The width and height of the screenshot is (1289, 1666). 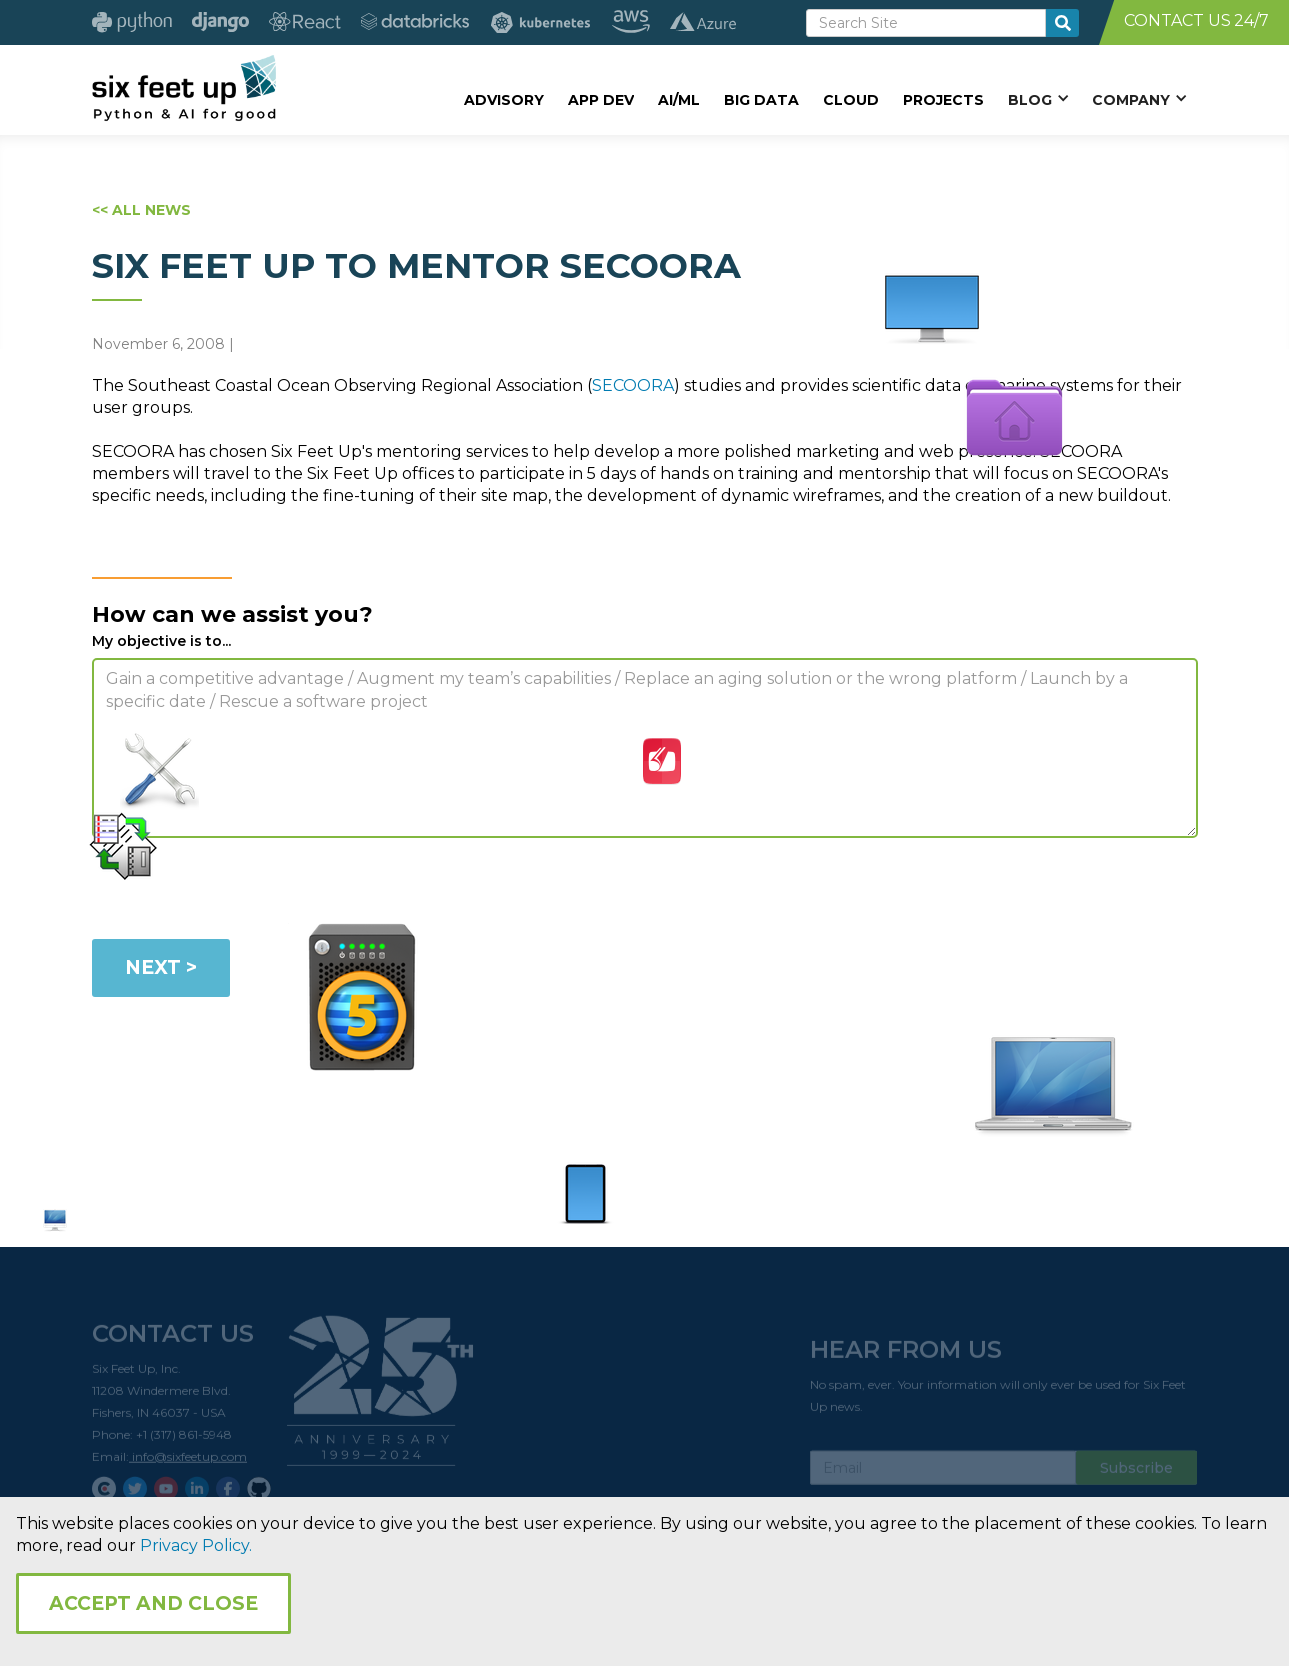 What do you see at coordinates (932, 299) in the screenshot?
I see `apple pro display xdr monitor` at bounding box center [932, 299].